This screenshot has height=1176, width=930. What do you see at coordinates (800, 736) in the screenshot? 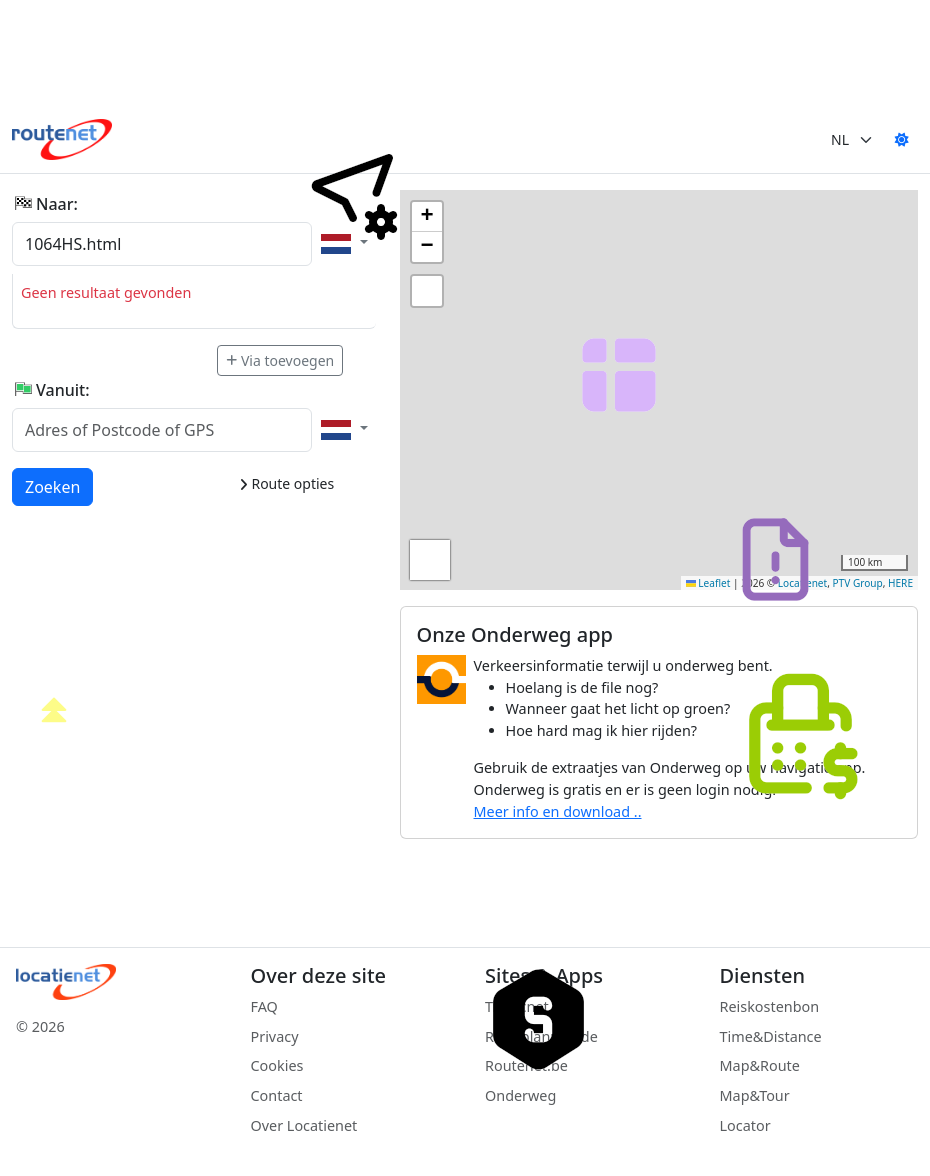
I see `open point of sale system` at bounding box center [800, 736].